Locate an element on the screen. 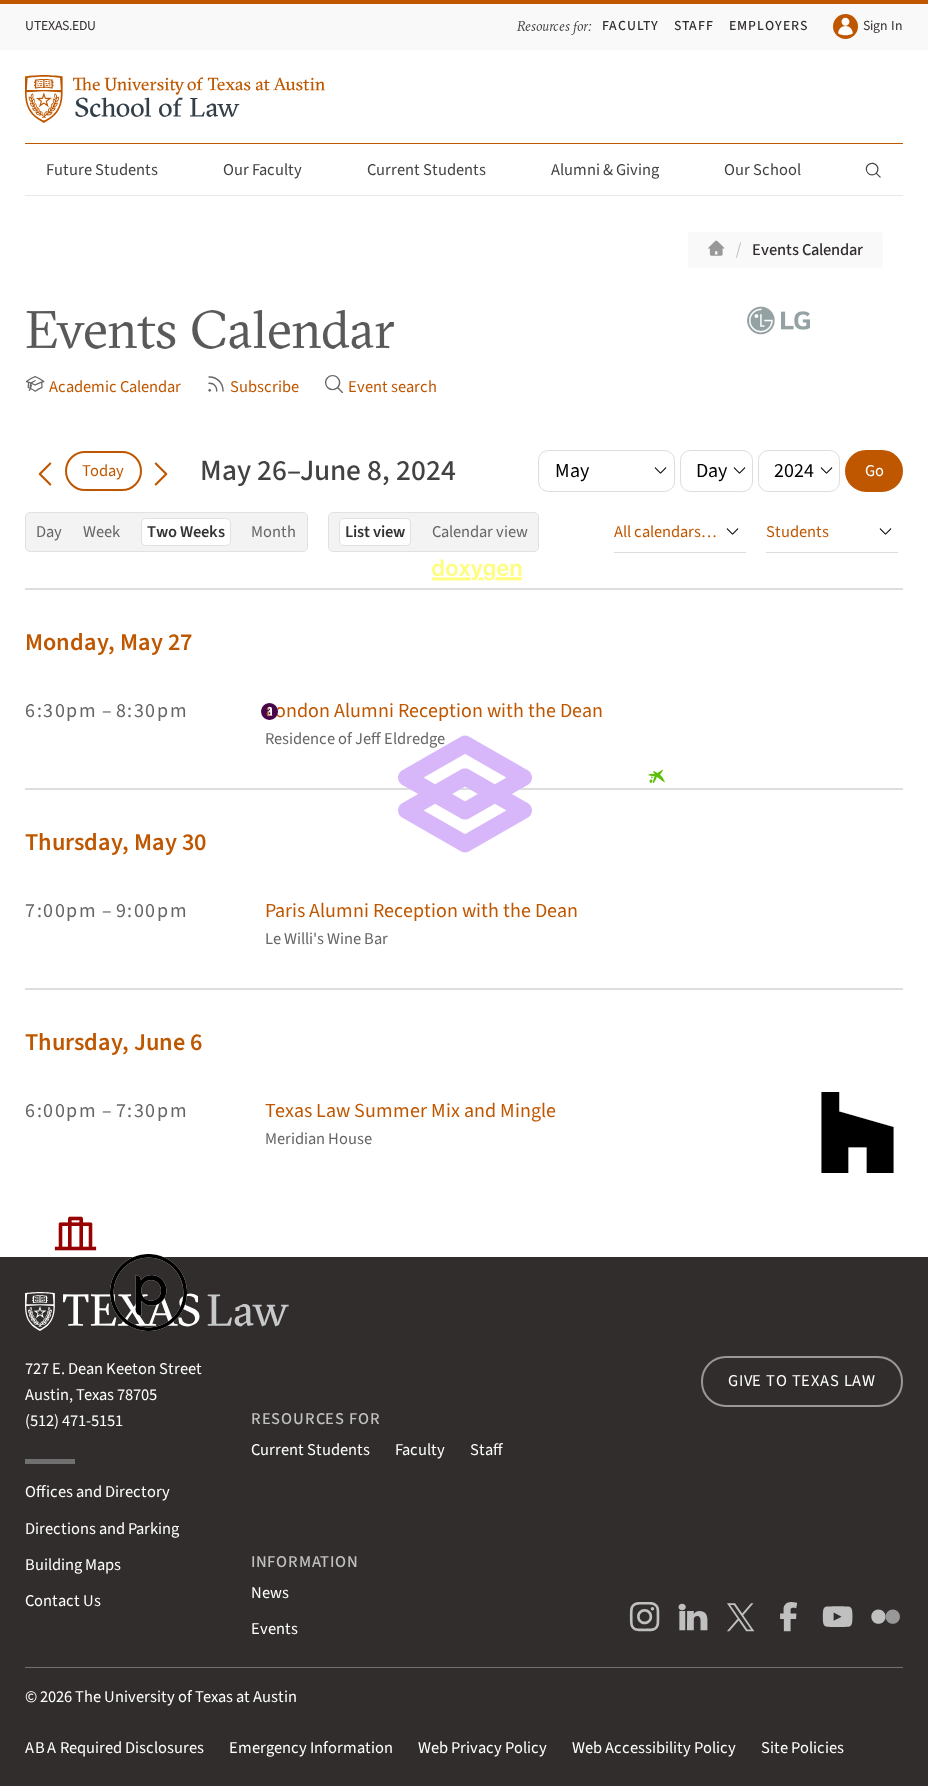 The image size is (928, 1786). LG brand logo or product identifier is located at coordinates (778, 320).